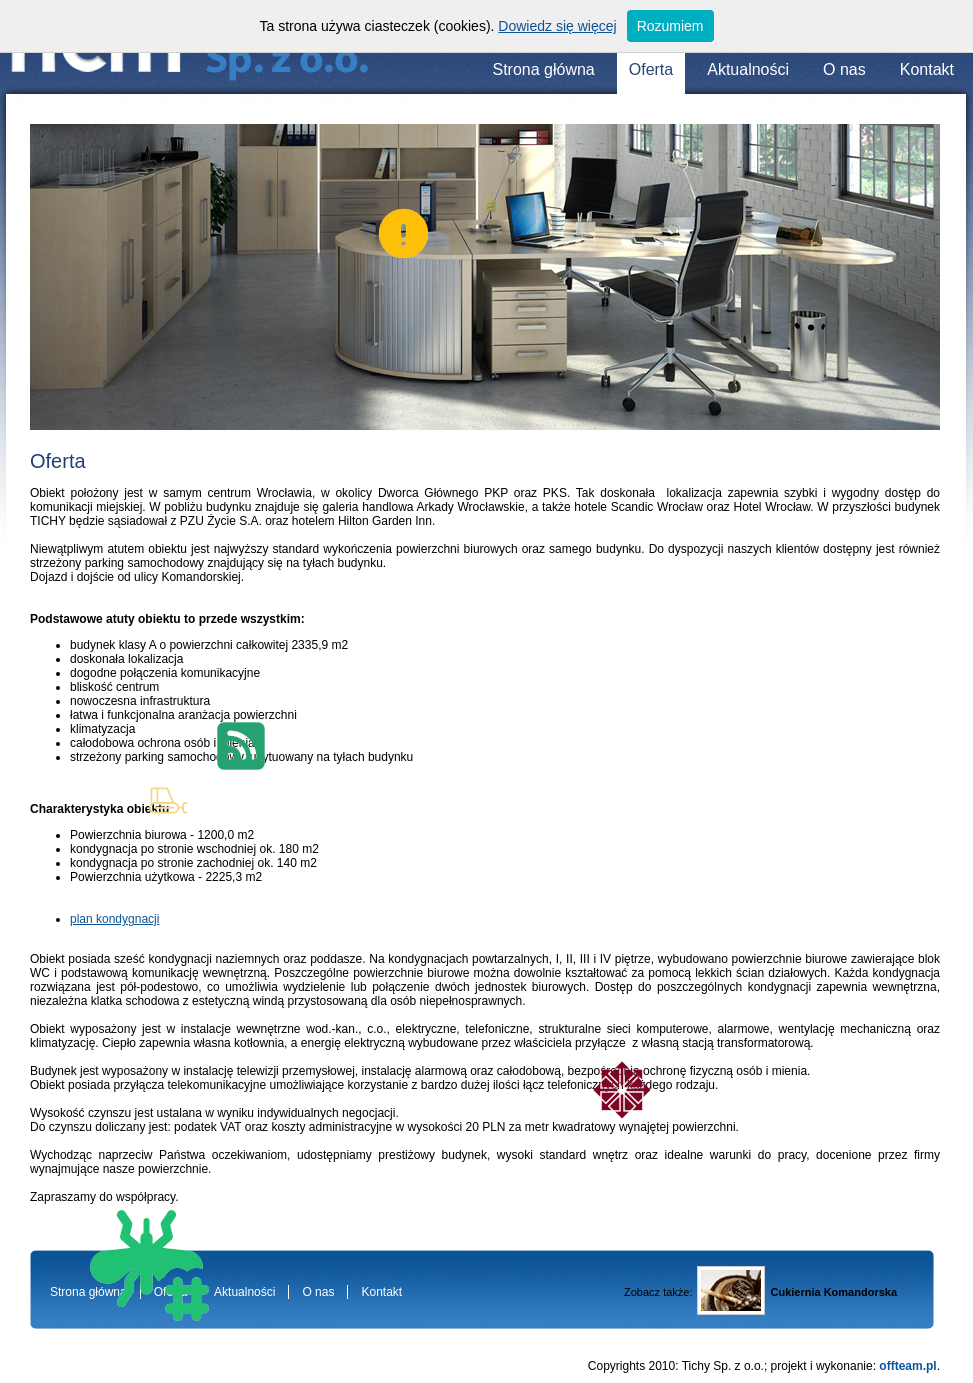 The width and height of the screenshot is (973, 1383). Describe the element at coordinates (146, 1258) in the screenshot. I see `mosquito protection or pest control settings` at that location.